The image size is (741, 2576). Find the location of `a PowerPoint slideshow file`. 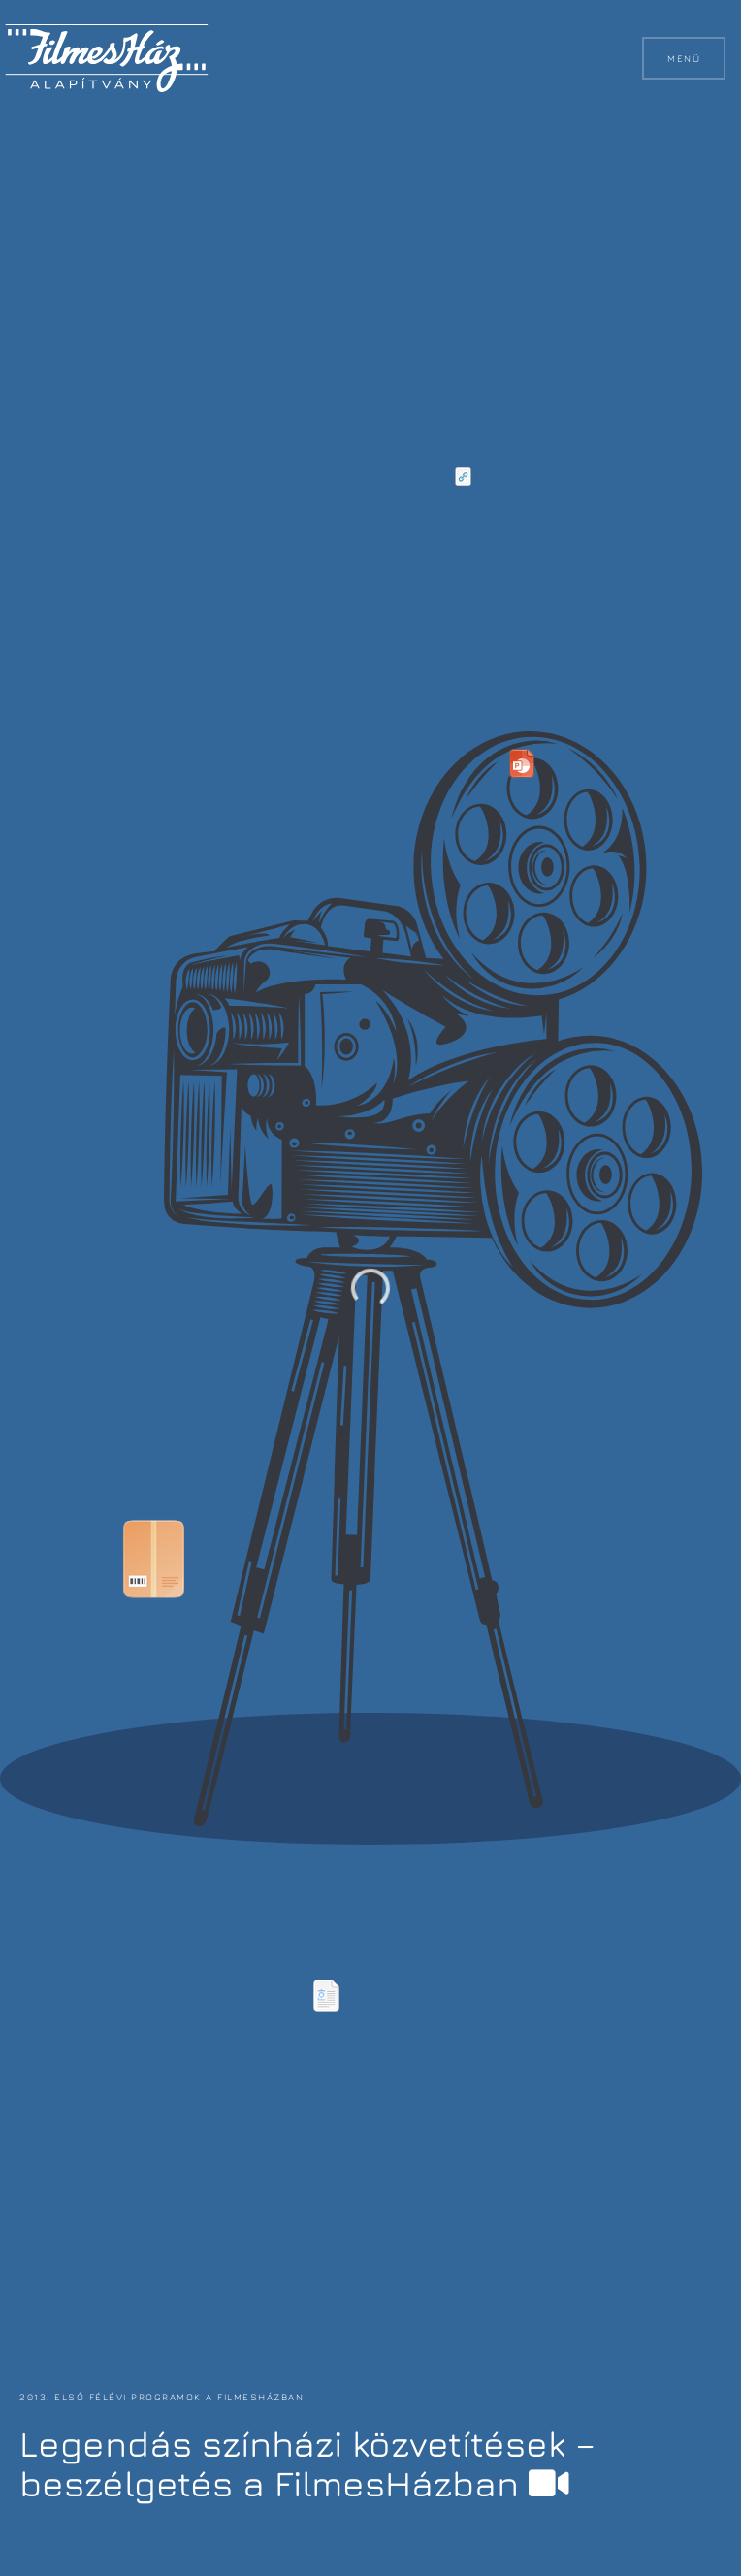

a PowerPoint slideshow file is located at coordinates (522, 763).